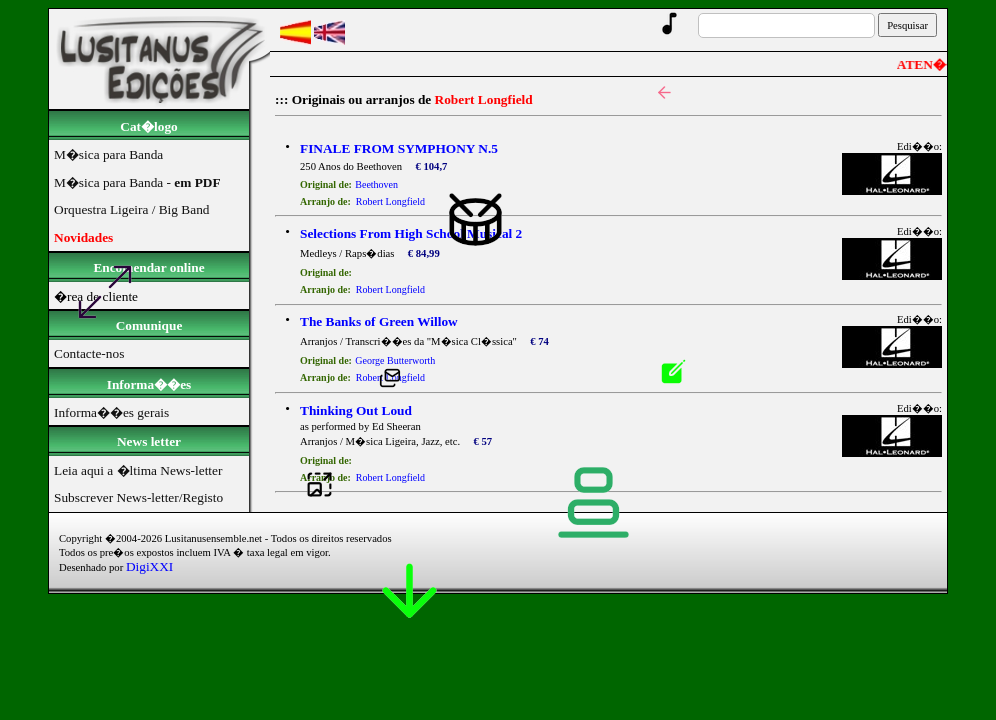 The width and height of the screenshot is (996, 720). Describe the element at coordinates (664, 92) in the screenshot. I see `go back to the previous screen` at that location.